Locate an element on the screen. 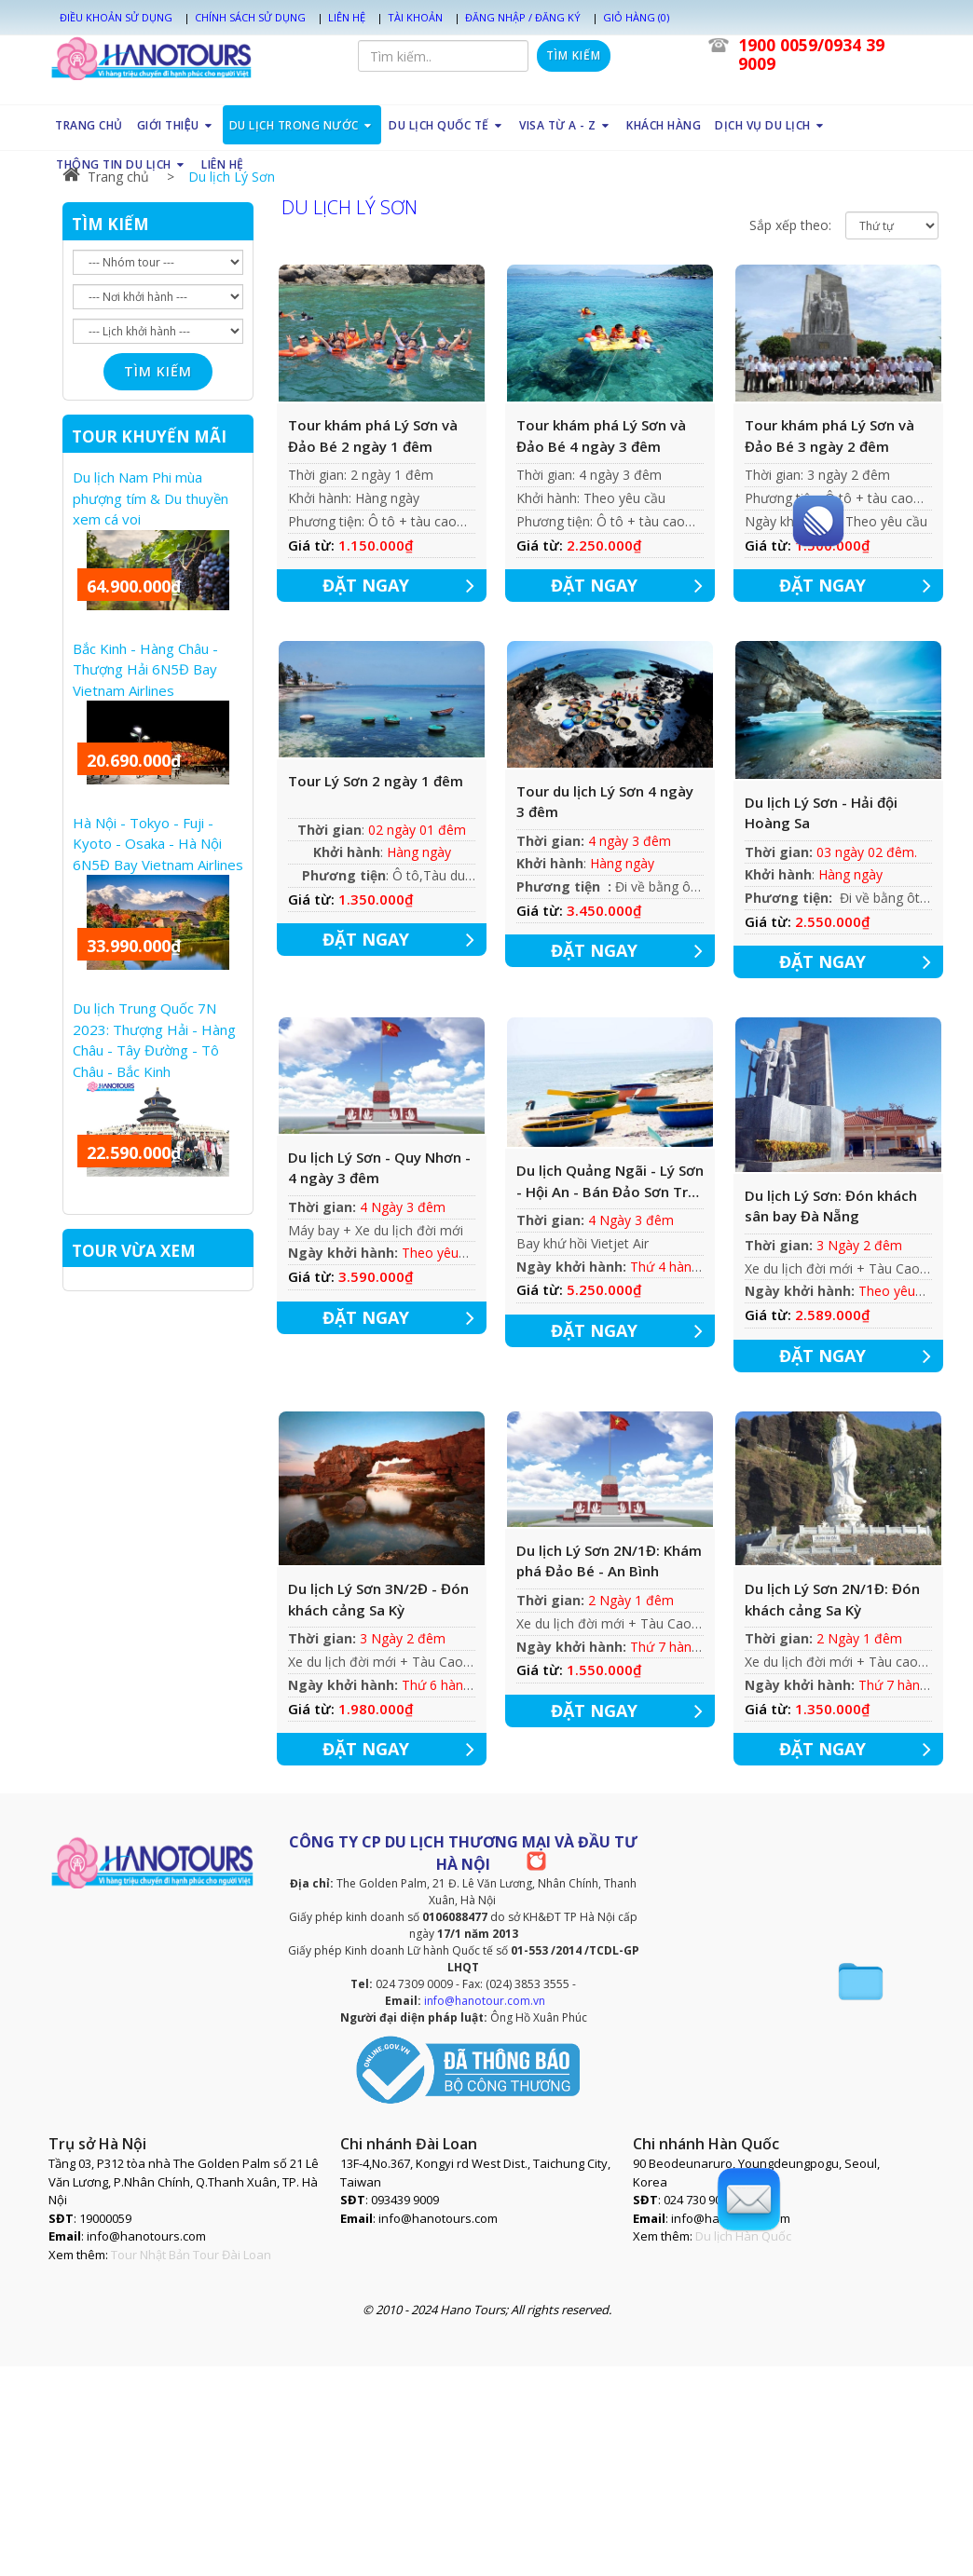 This screenshot has height=2576, width=973. open the Mail app is located at coordinates (748, 2199).